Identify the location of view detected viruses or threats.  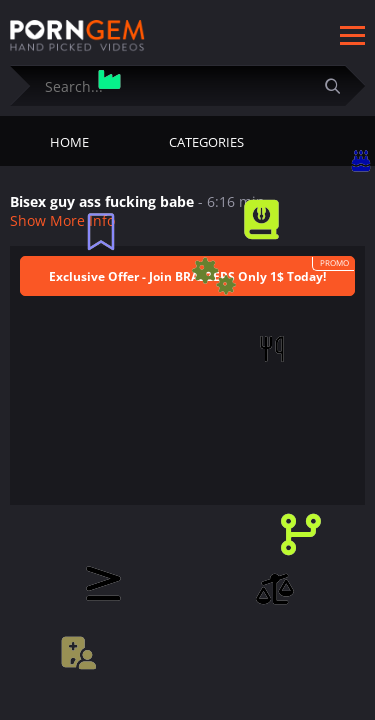
(214, 275).